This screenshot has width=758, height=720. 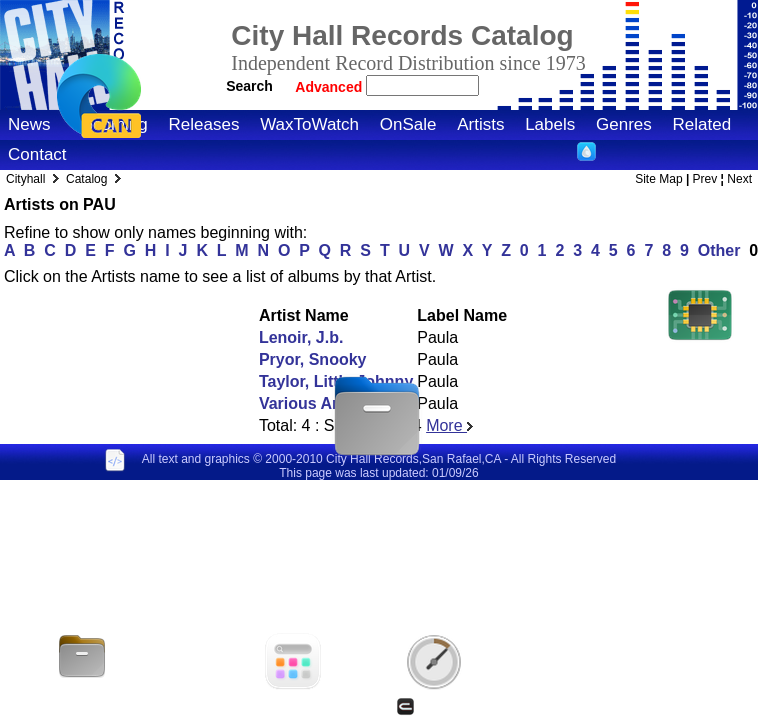 I want to click on launch crysis game, so click(x=405, y=706).